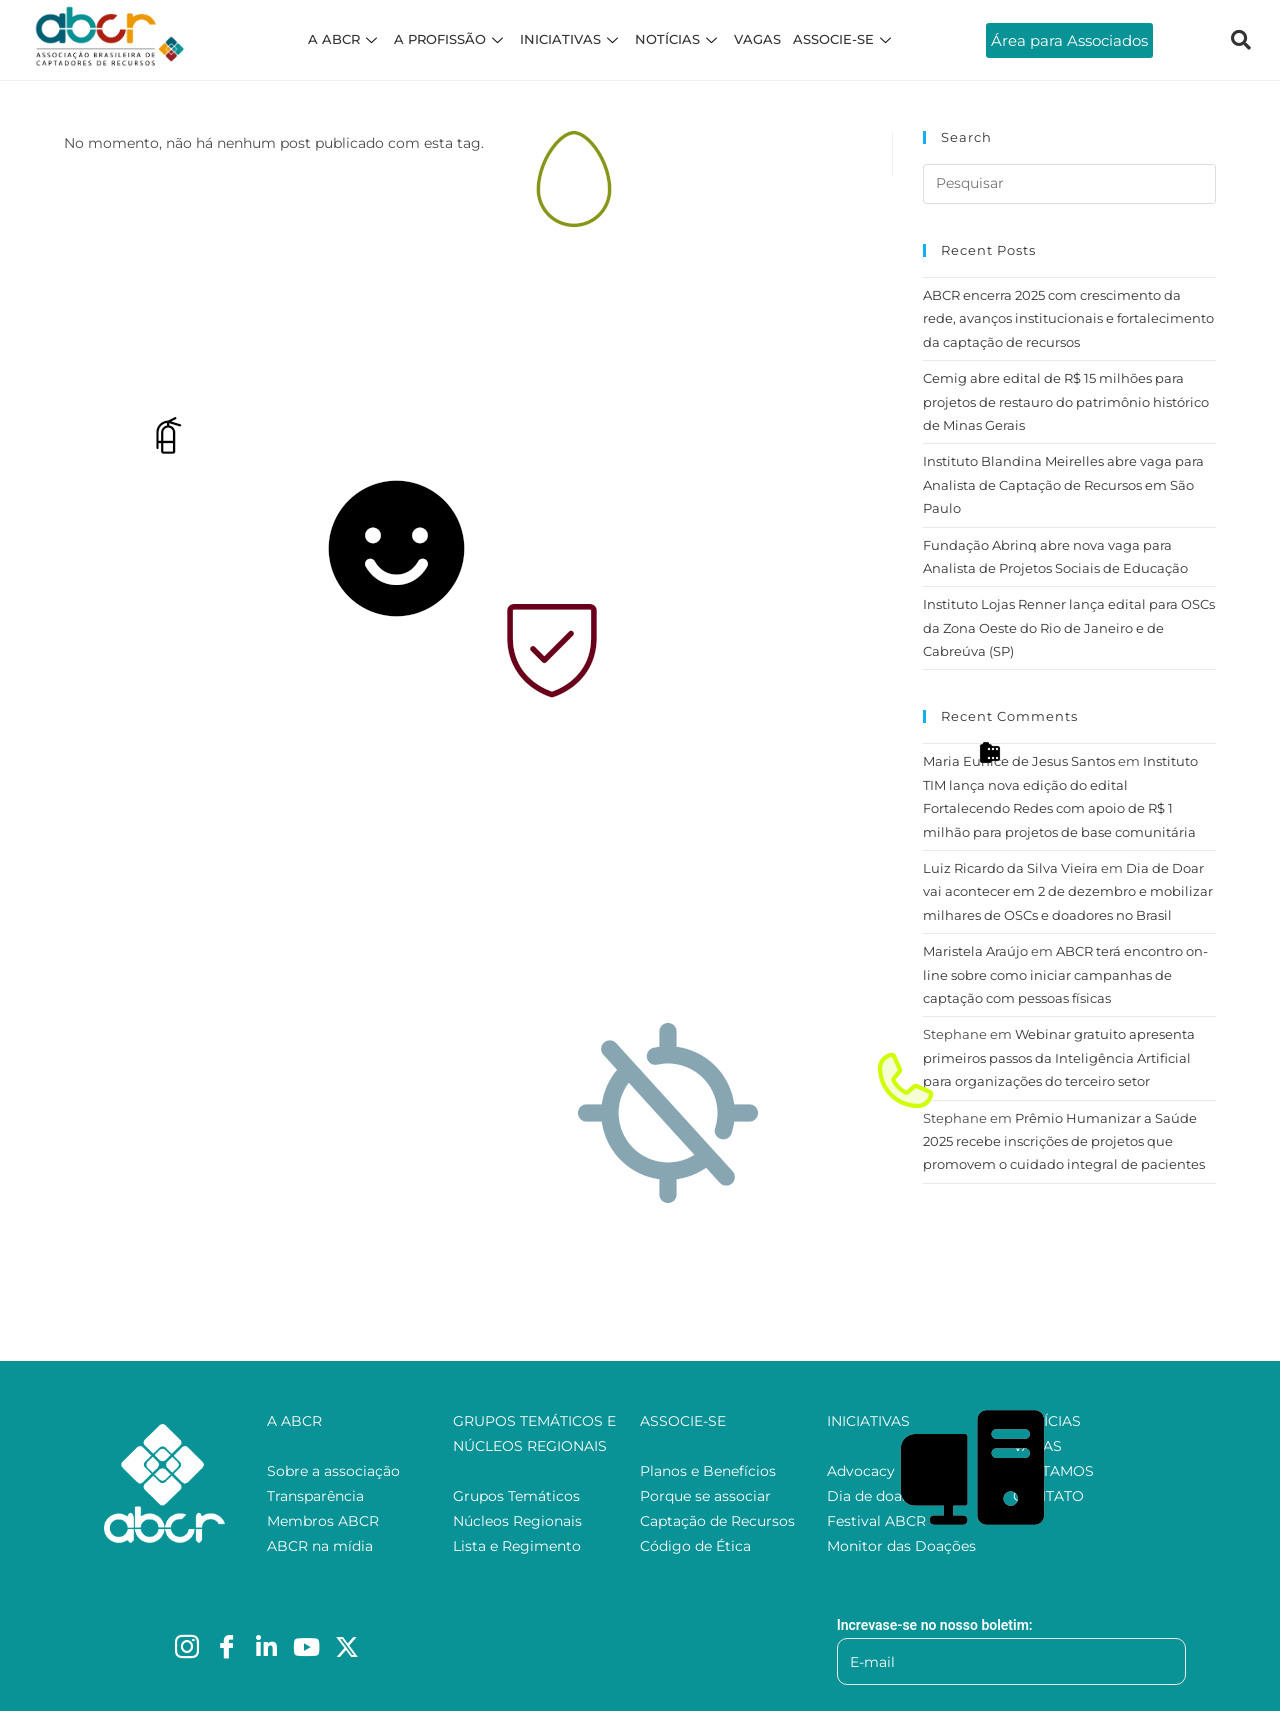 The width and height of the screenshot is (1280, 1711). Describe the element at coordinates (552, 645) in the screenshot. I see `indicates a verified or secure status` at that location.